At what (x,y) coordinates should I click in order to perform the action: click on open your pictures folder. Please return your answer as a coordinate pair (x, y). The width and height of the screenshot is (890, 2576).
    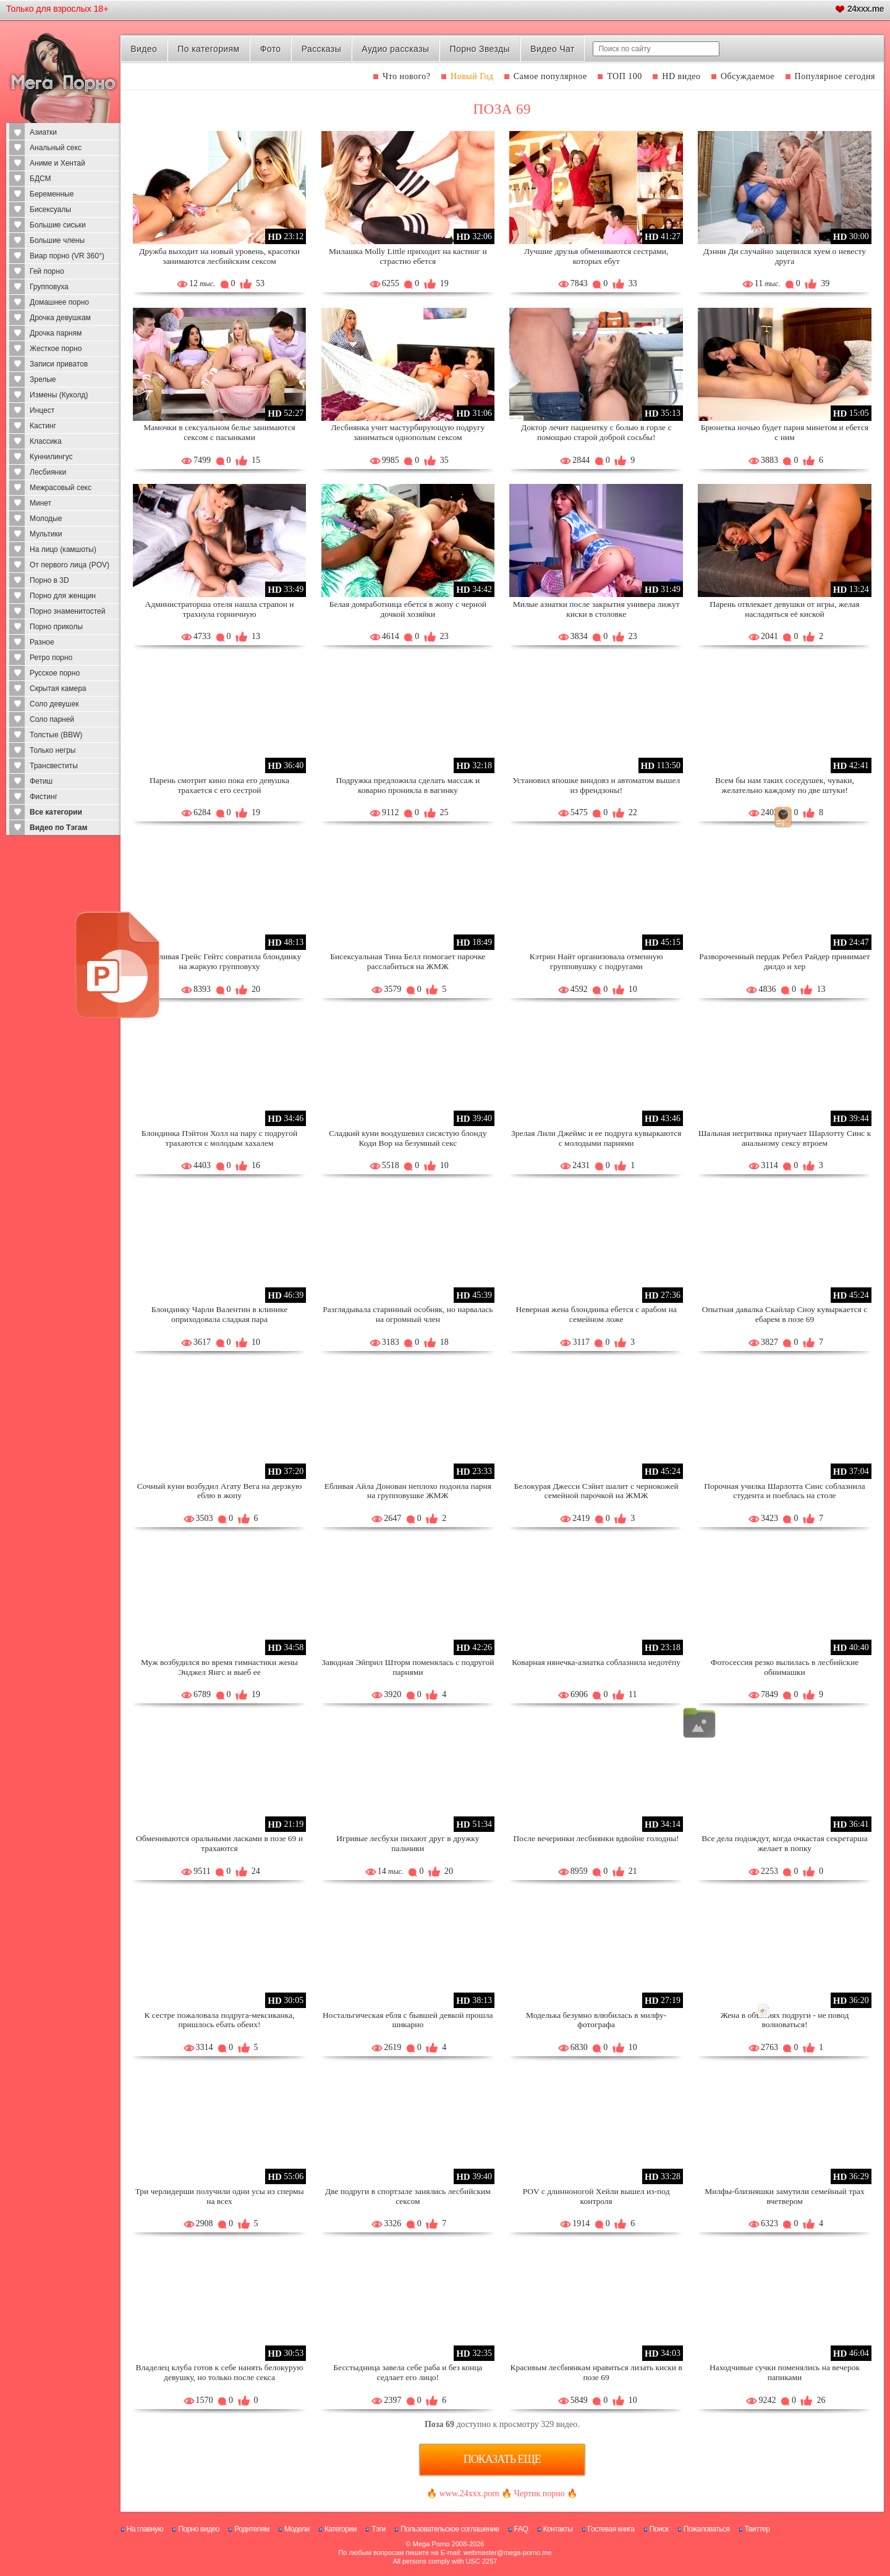
    Looking at the image, I should click on (699, 1722).